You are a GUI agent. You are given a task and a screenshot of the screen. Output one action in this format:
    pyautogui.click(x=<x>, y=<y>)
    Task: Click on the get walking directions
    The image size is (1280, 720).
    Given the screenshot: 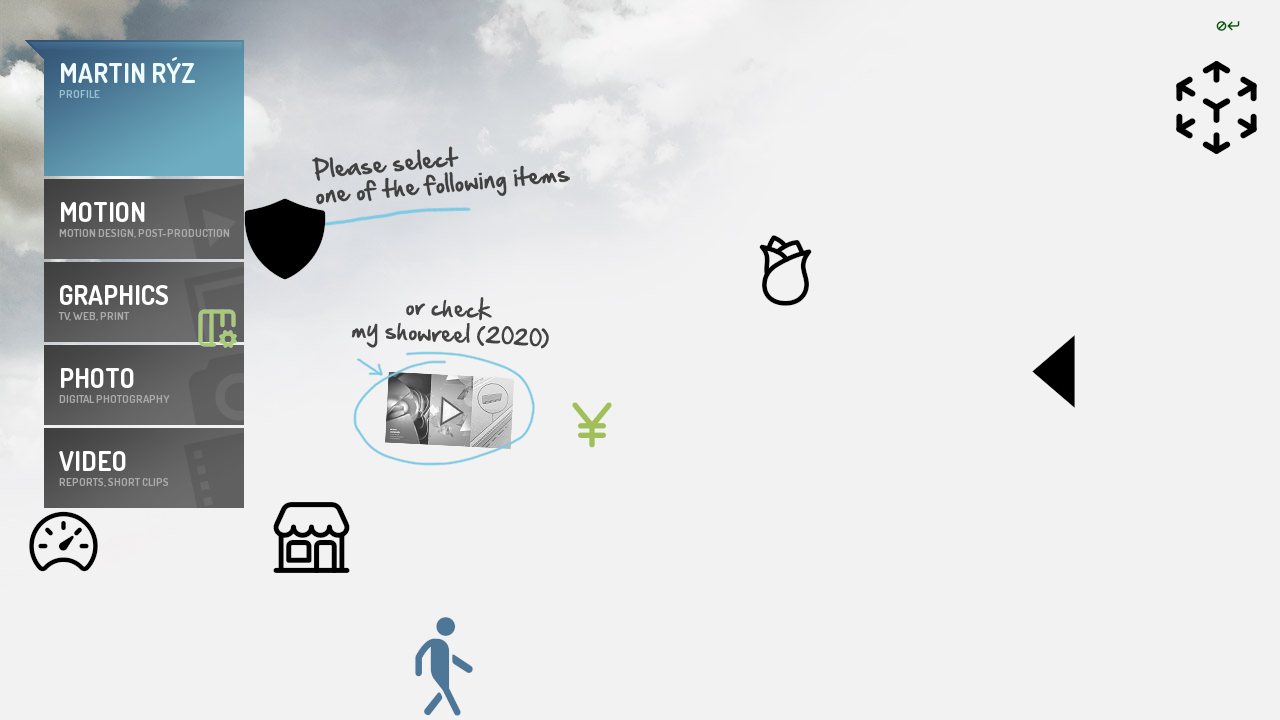 What is the action you would take?
    pyautogui.click(x=445, y=665)
    